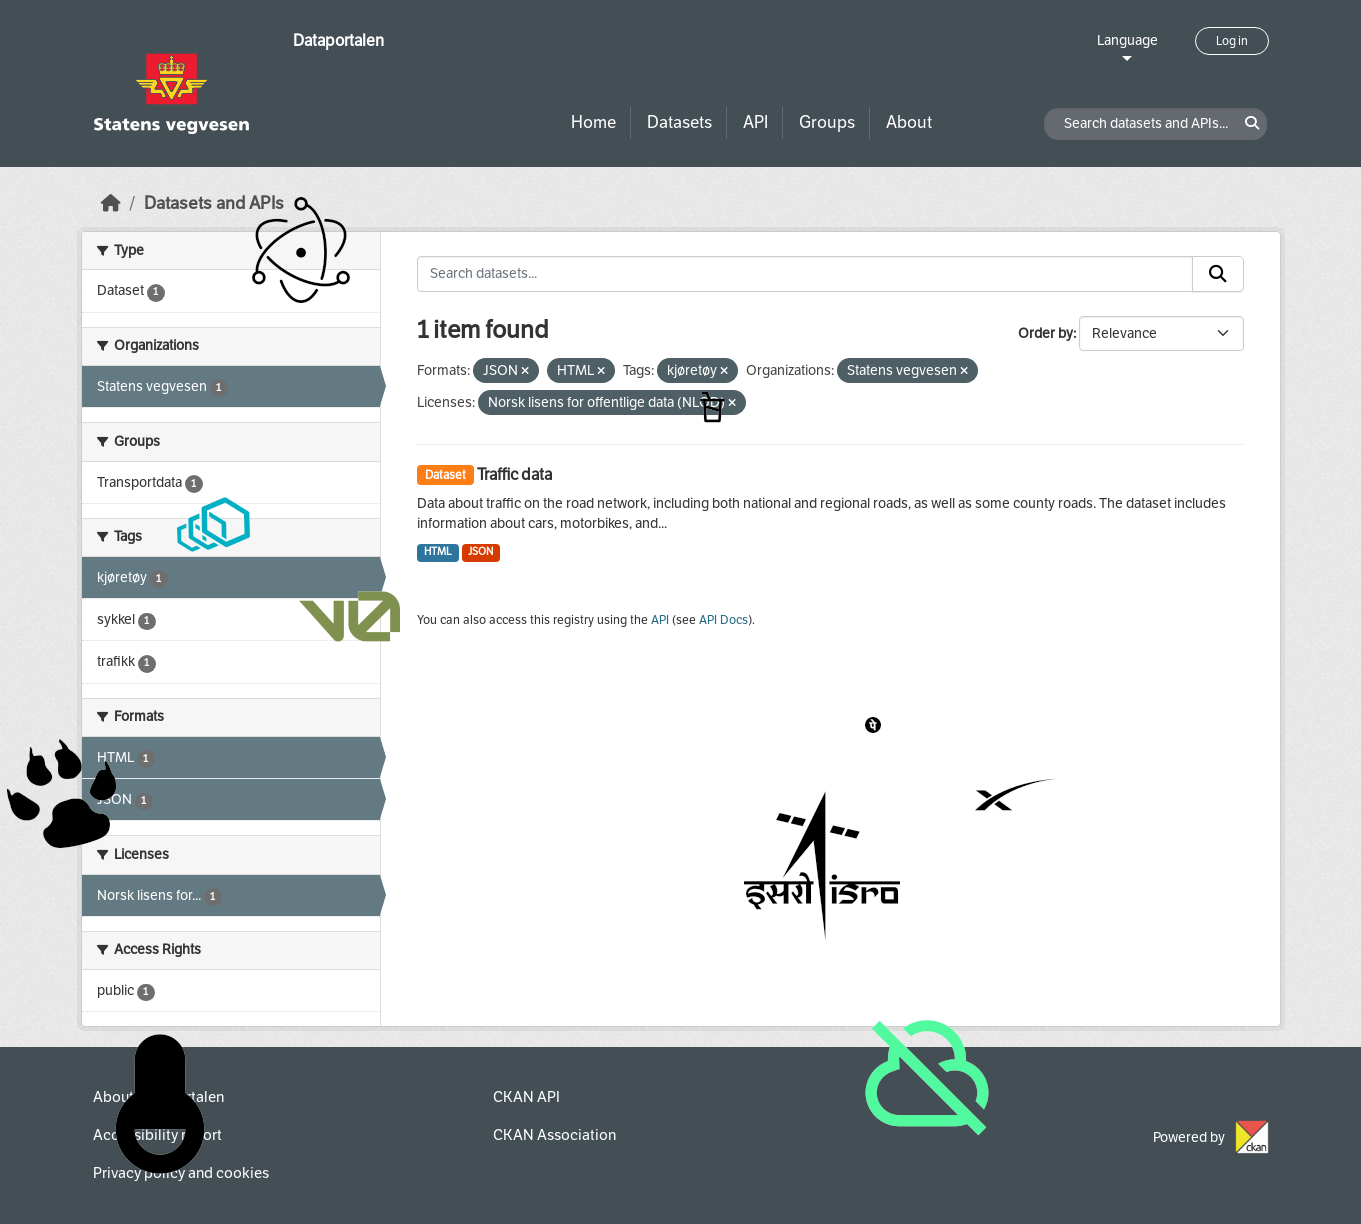 This screenshot has height=1224, width=1361. Describe the element at coordinates (822, 866) in the screenshot. I see `link to ISRO (Indian Space Research Organisation) website` at that location.